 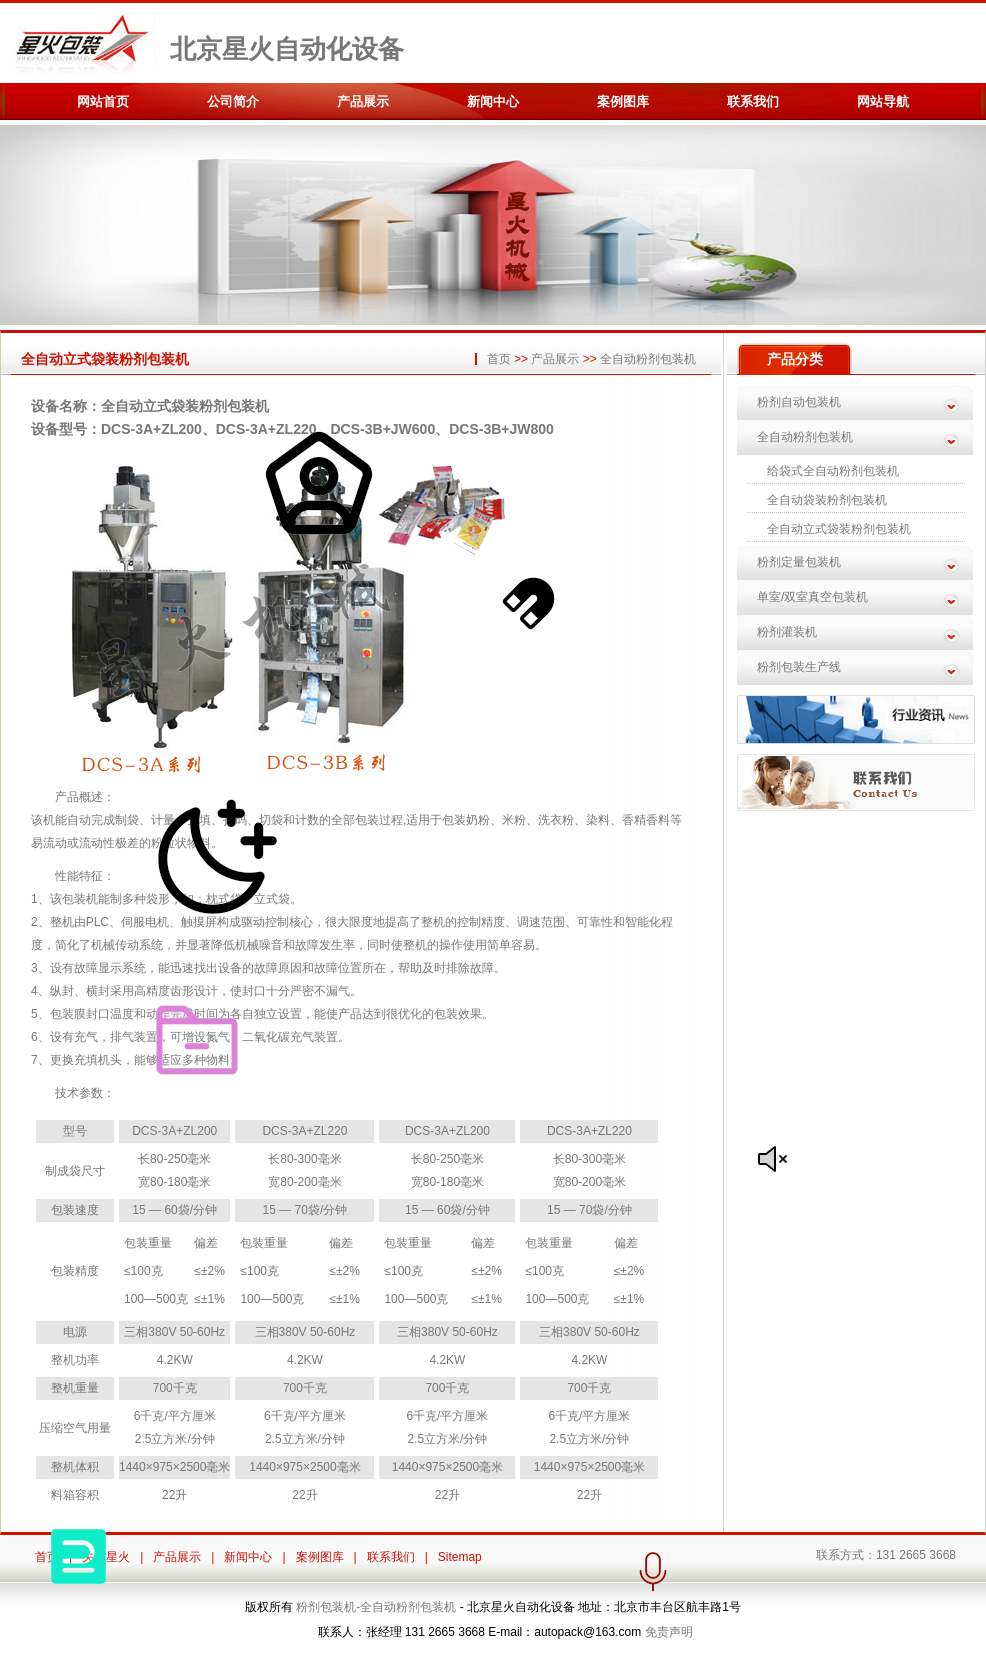 I want to click on indicates a superset relationship in mathematical notation, so click(x=78, y=1556).